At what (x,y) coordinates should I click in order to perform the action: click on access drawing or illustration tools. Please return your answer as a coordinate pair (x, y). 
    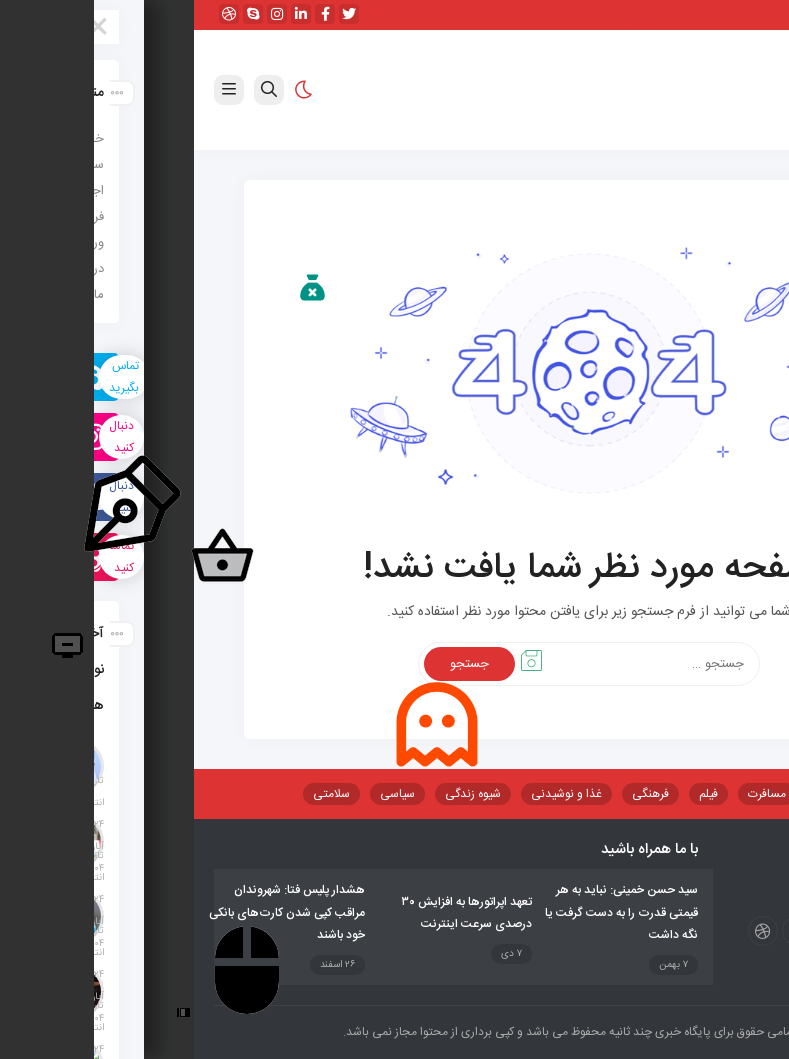
    Looking at the image, I should click on (127, 509).